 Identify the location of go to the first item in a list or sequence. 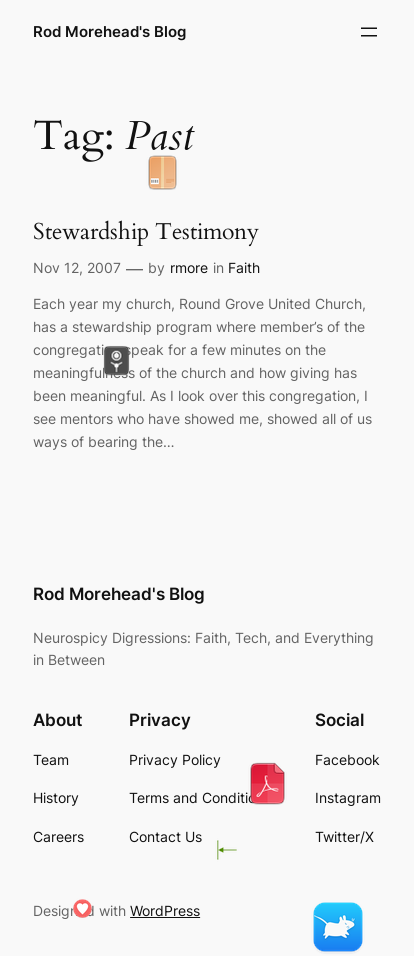
(227, 850).